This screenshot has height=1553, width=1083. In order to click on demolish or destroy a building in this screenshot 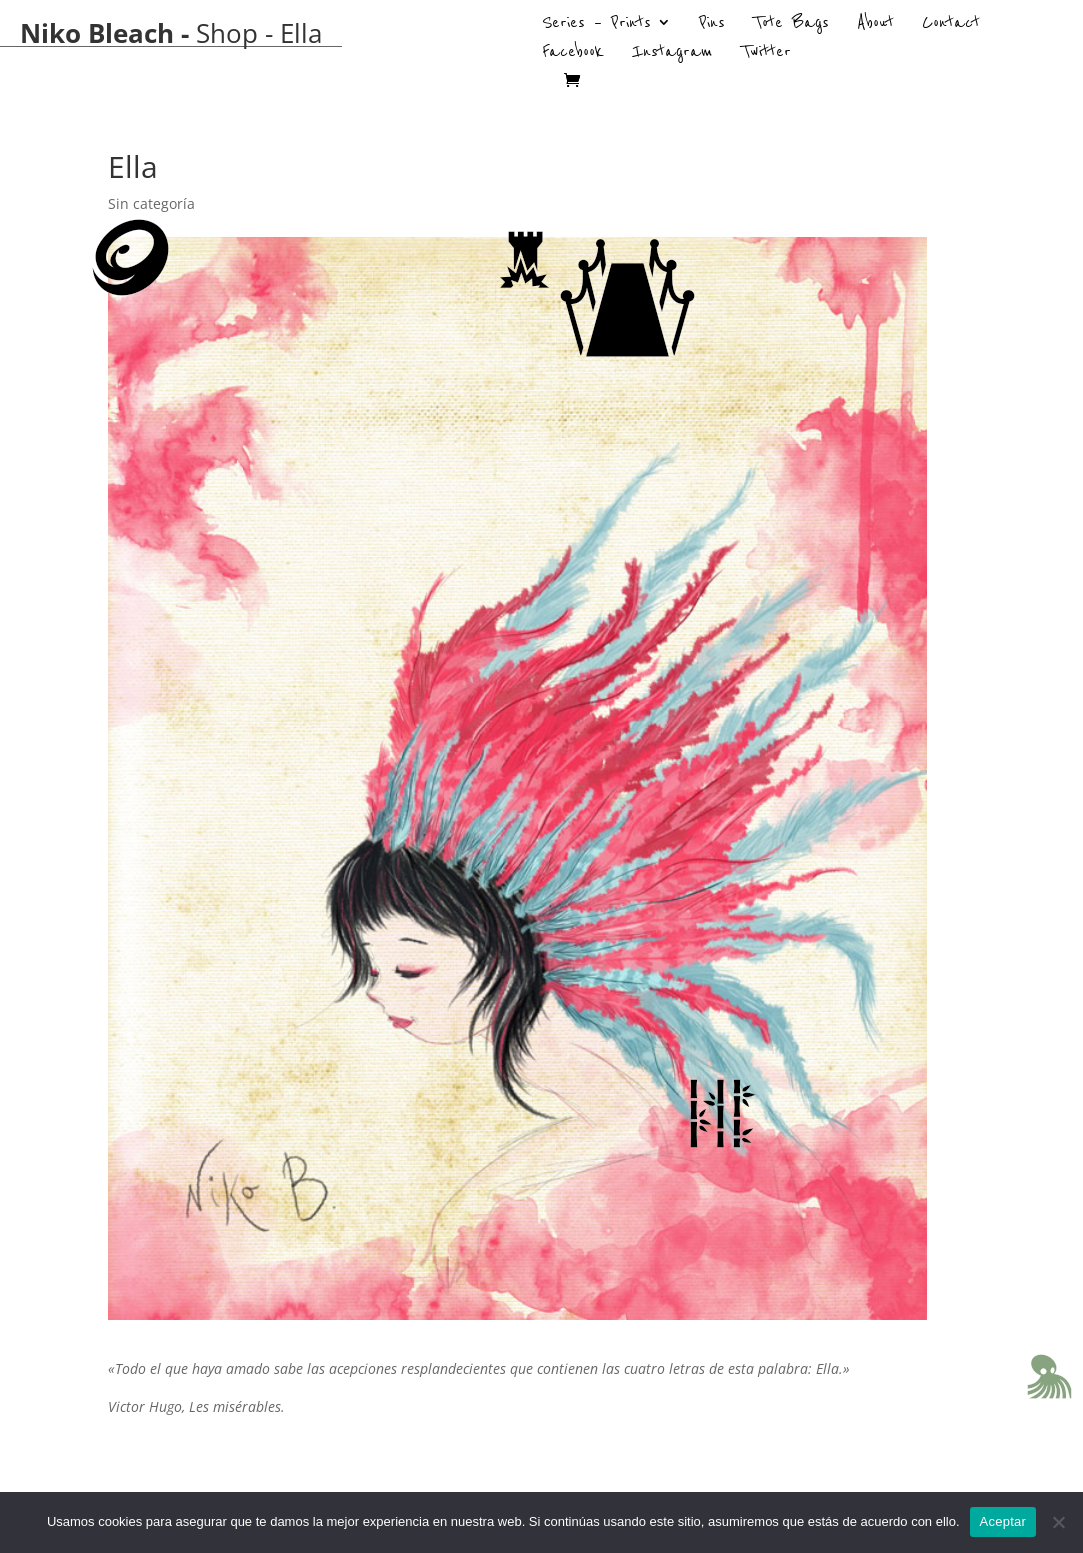, I will do `click(524, 259)`.